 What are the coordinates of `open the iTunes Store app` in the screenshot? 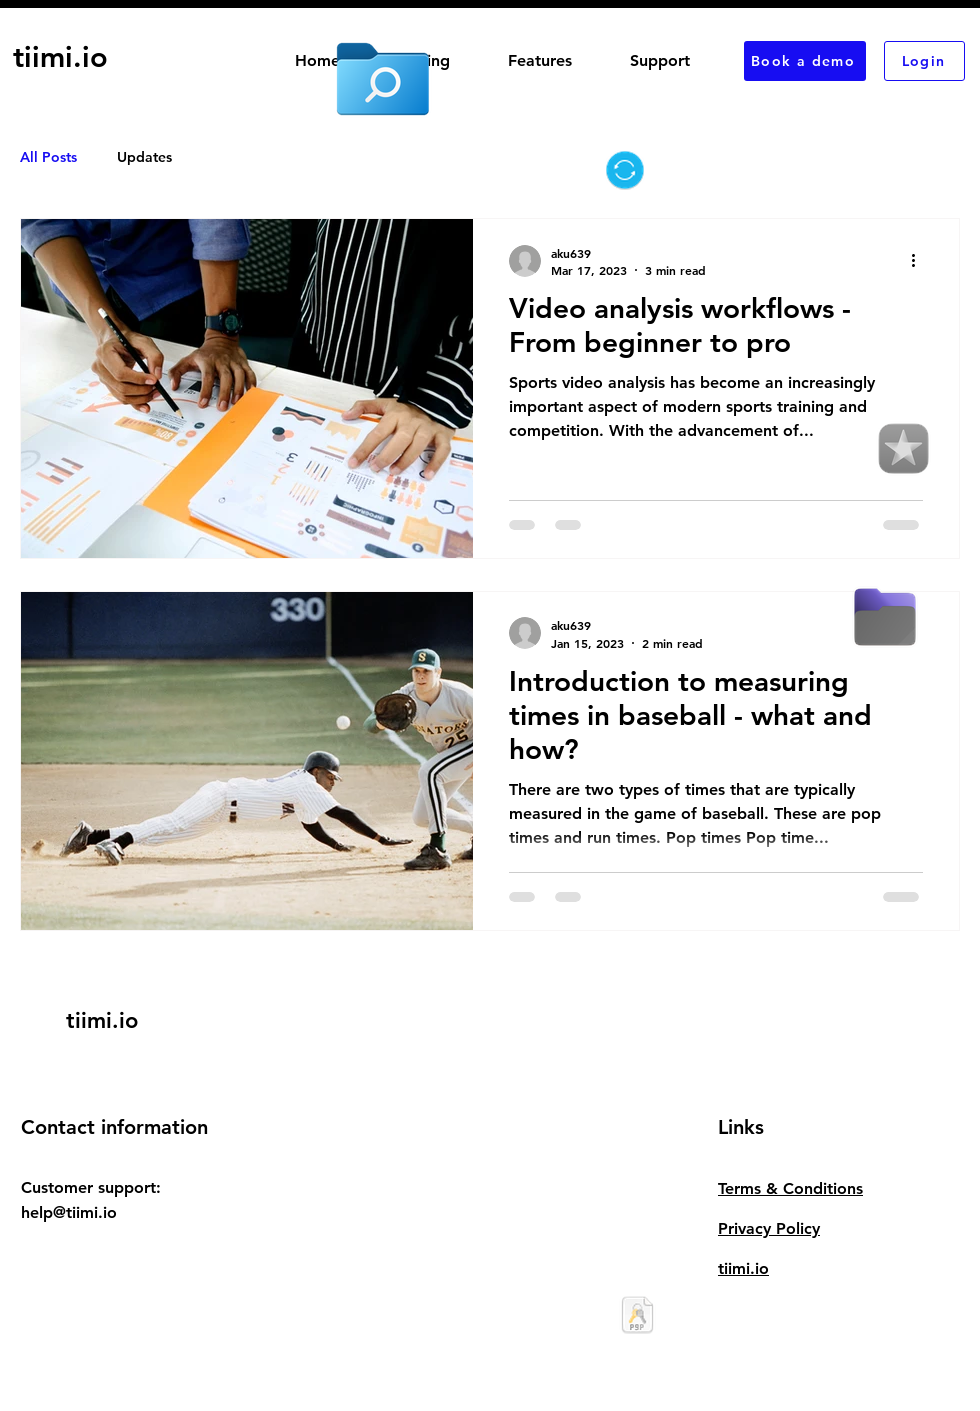 It's located at (903, 448).